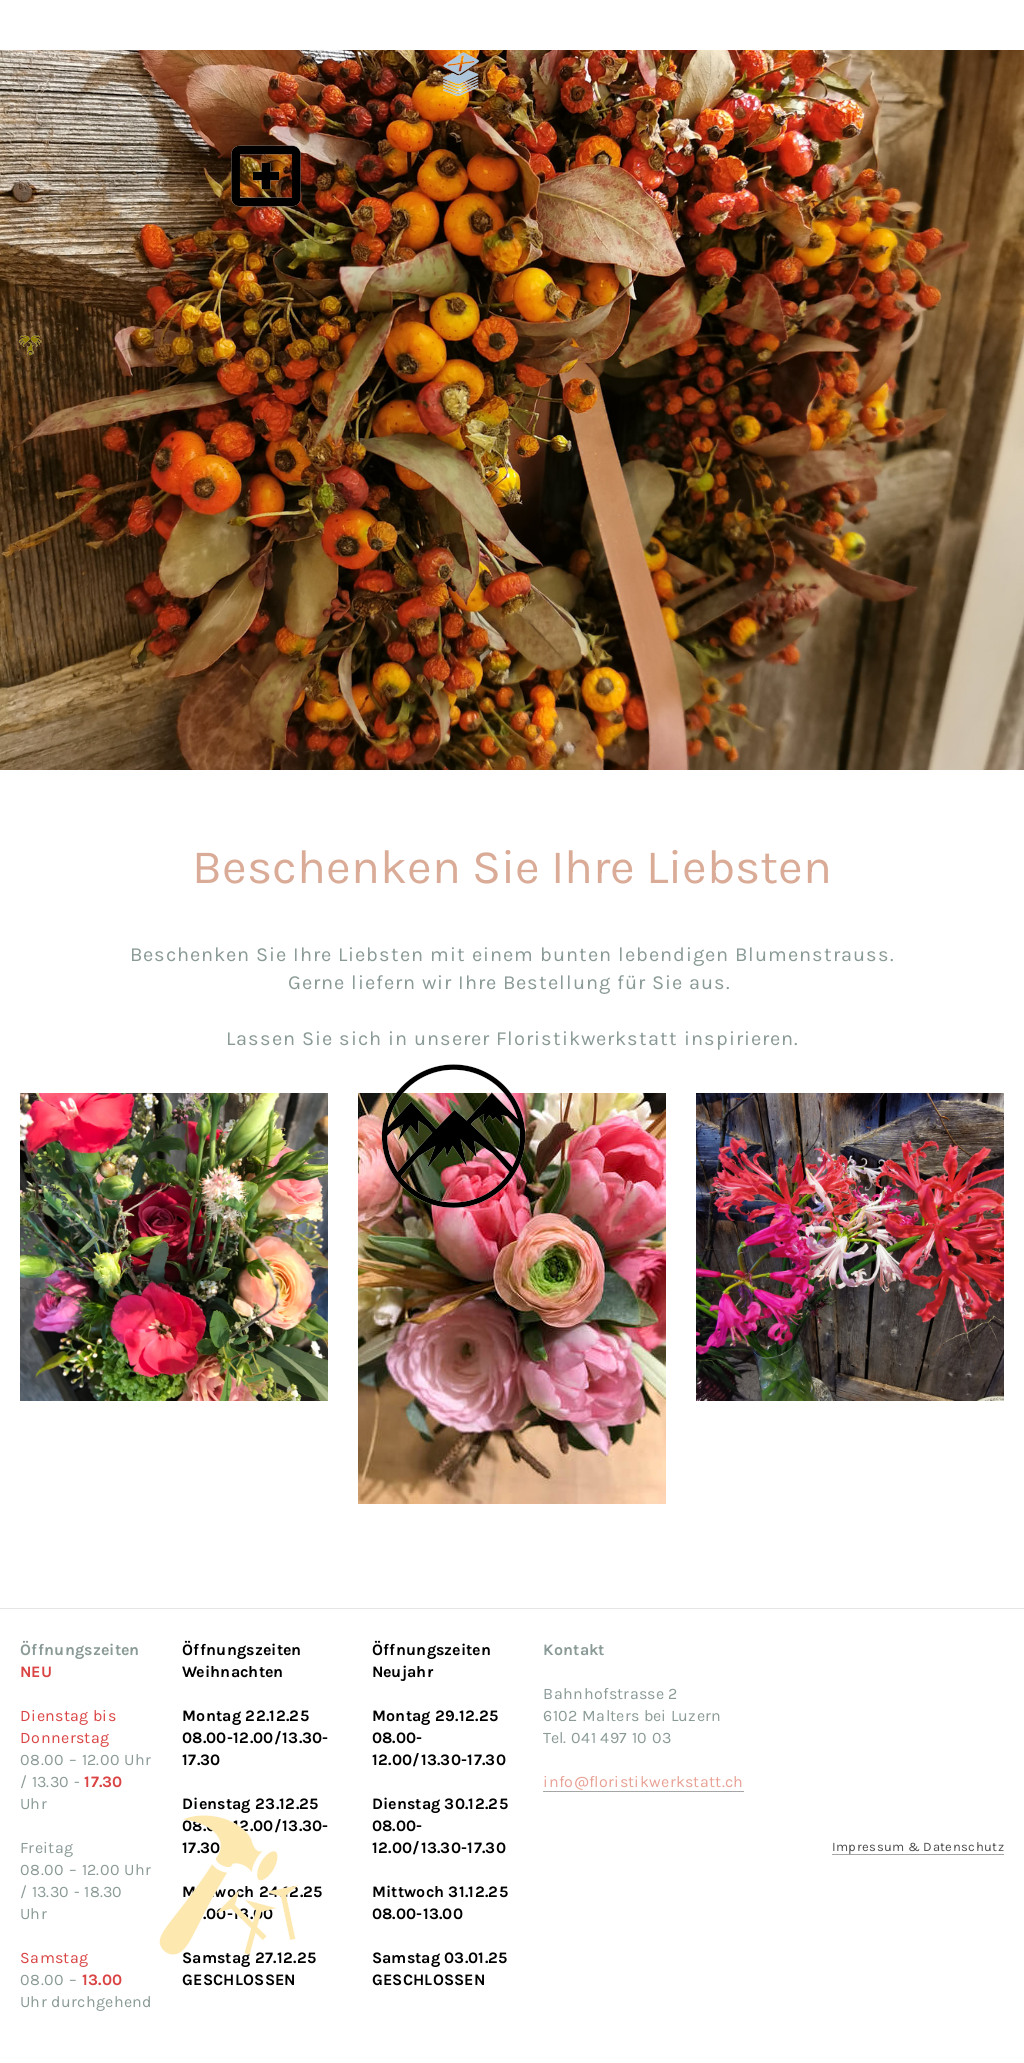 Image resolution: width=1024 pixels, height=2063 pixels. What do you see at coordinates (266, 176) in the screenshot?
I see `access health or medical supplies` at bounding box center [266, 176].